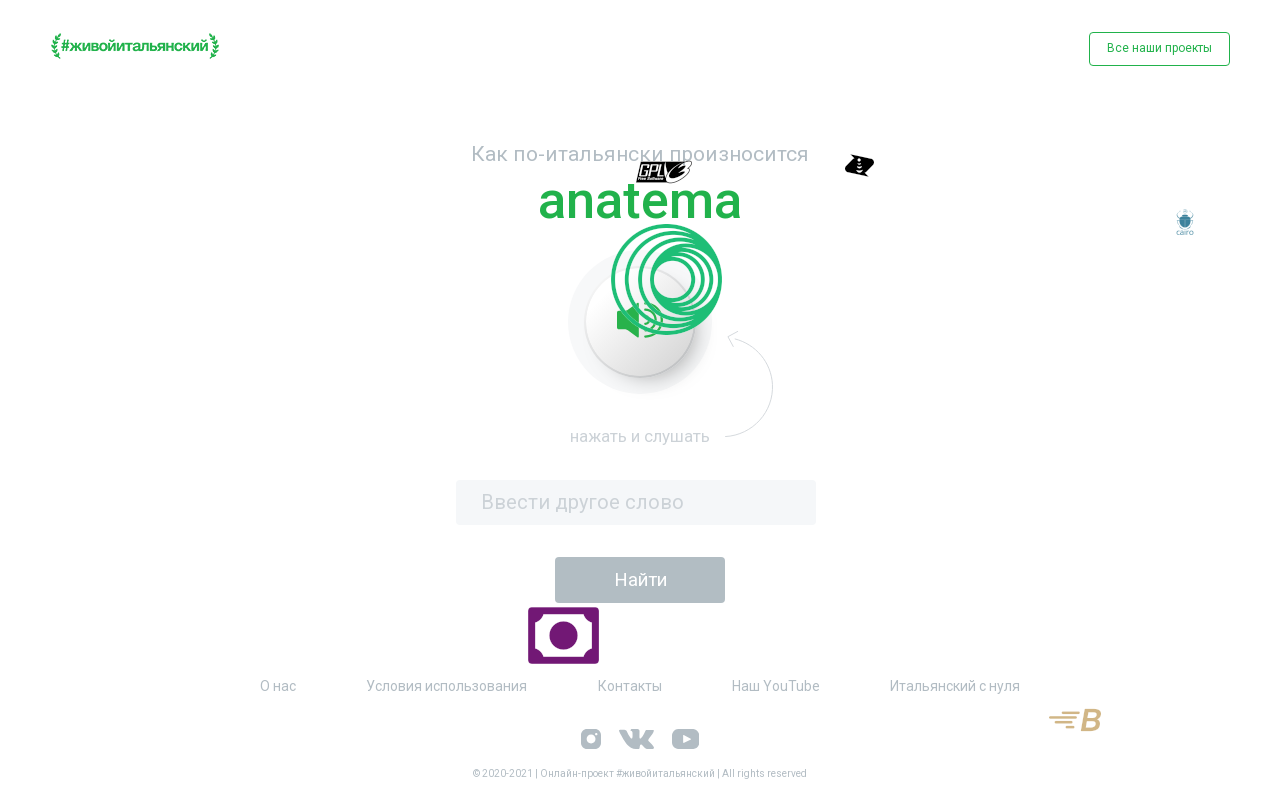 Image resolution: width=1280 pixels, height=805 pixels. What do you see at coordinates (1185, 222) in the screenshot?
I see `Cairo graphics library logo` at bounding box center [1185, 222].